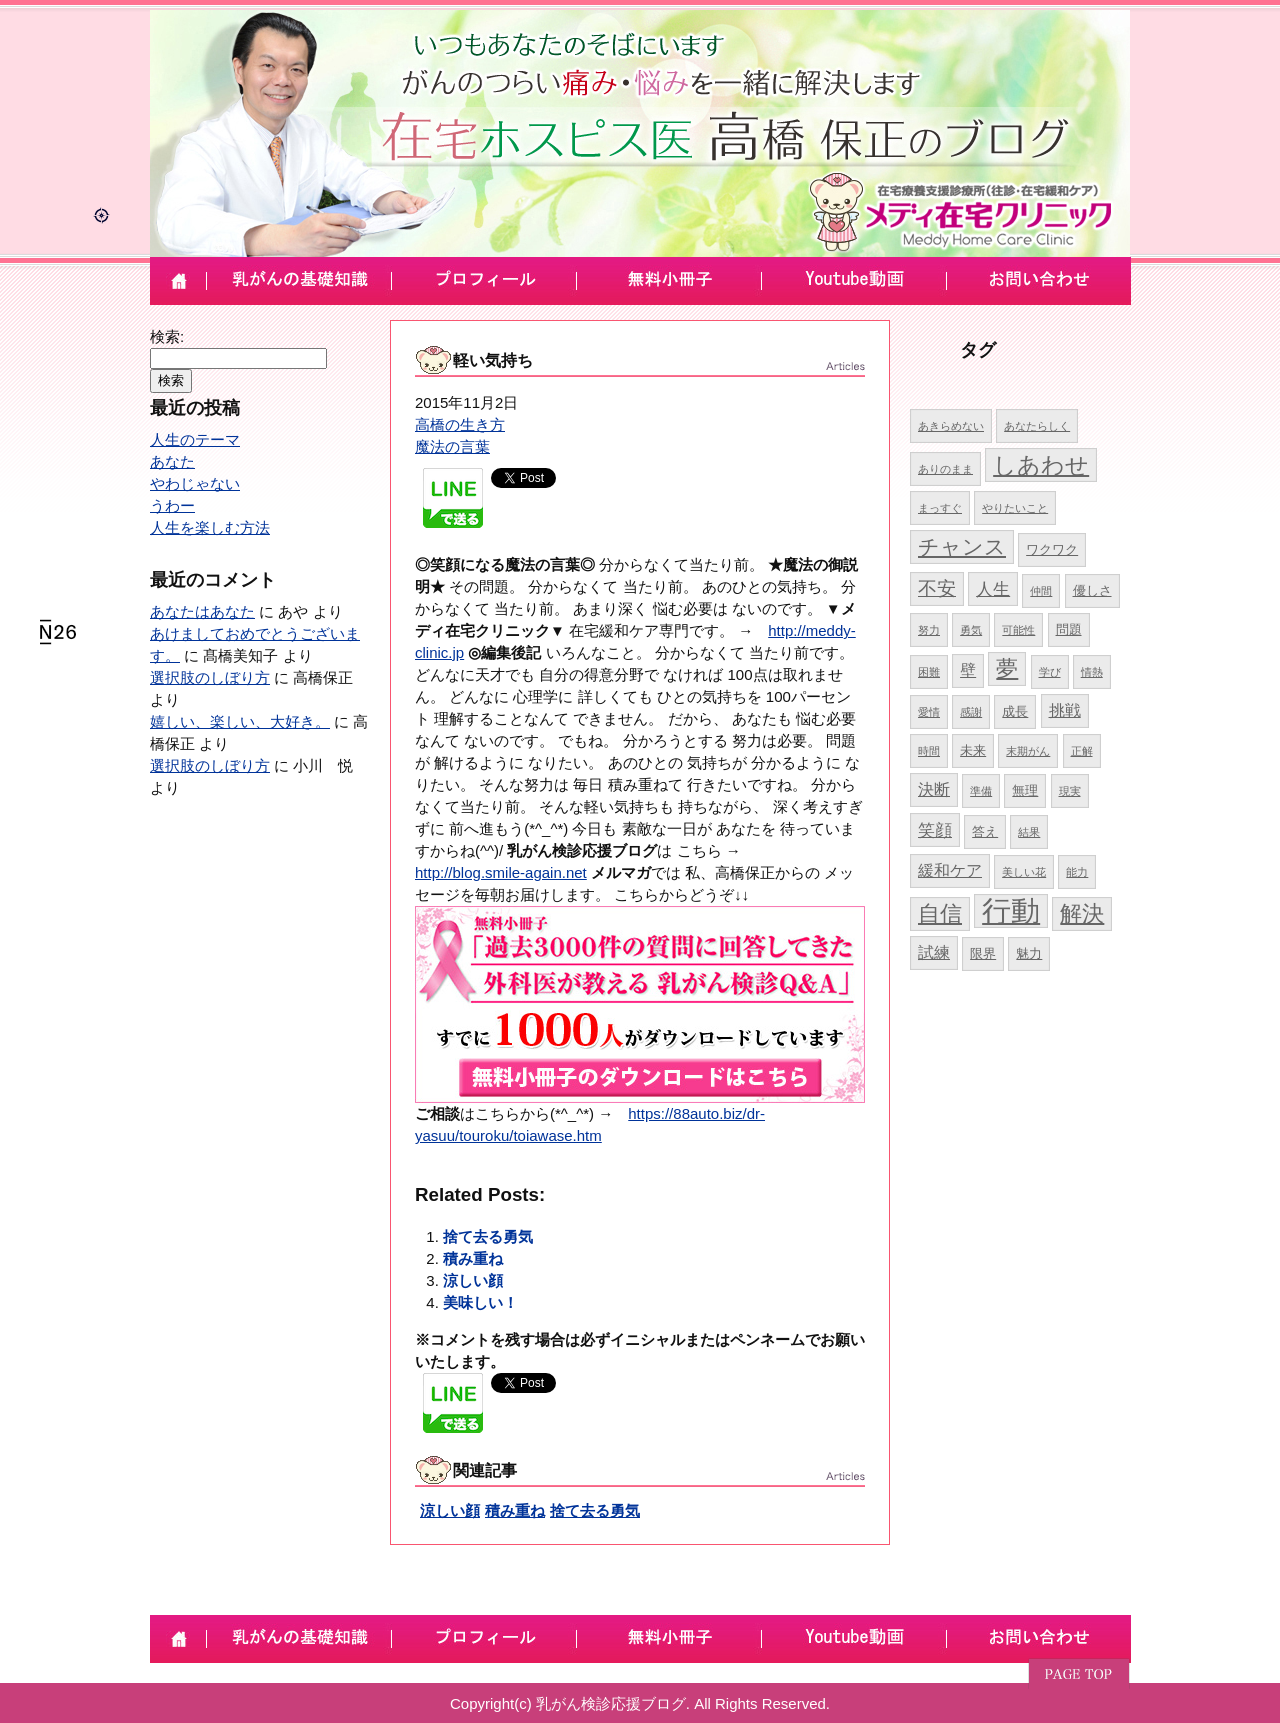  I want to click on open the N26 banking app, so click(58, 632).